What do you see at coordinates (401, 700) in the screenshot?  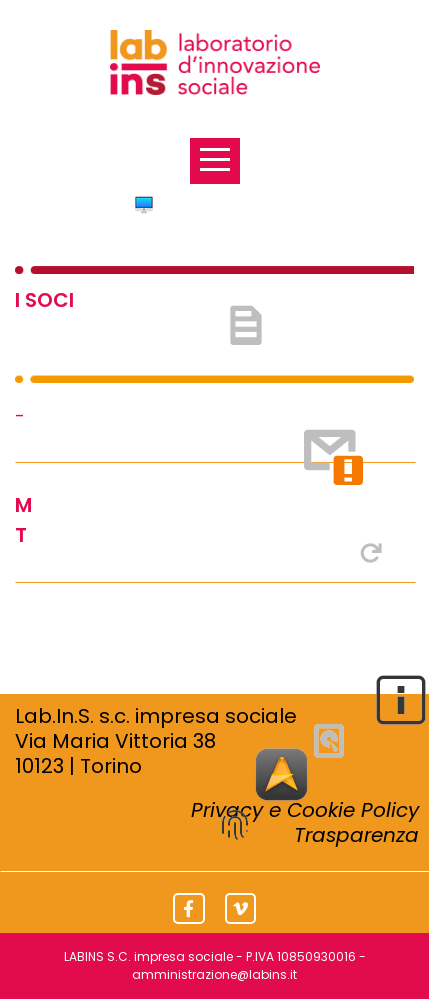 I see `view system information or details` at bounding box center [401, 700].